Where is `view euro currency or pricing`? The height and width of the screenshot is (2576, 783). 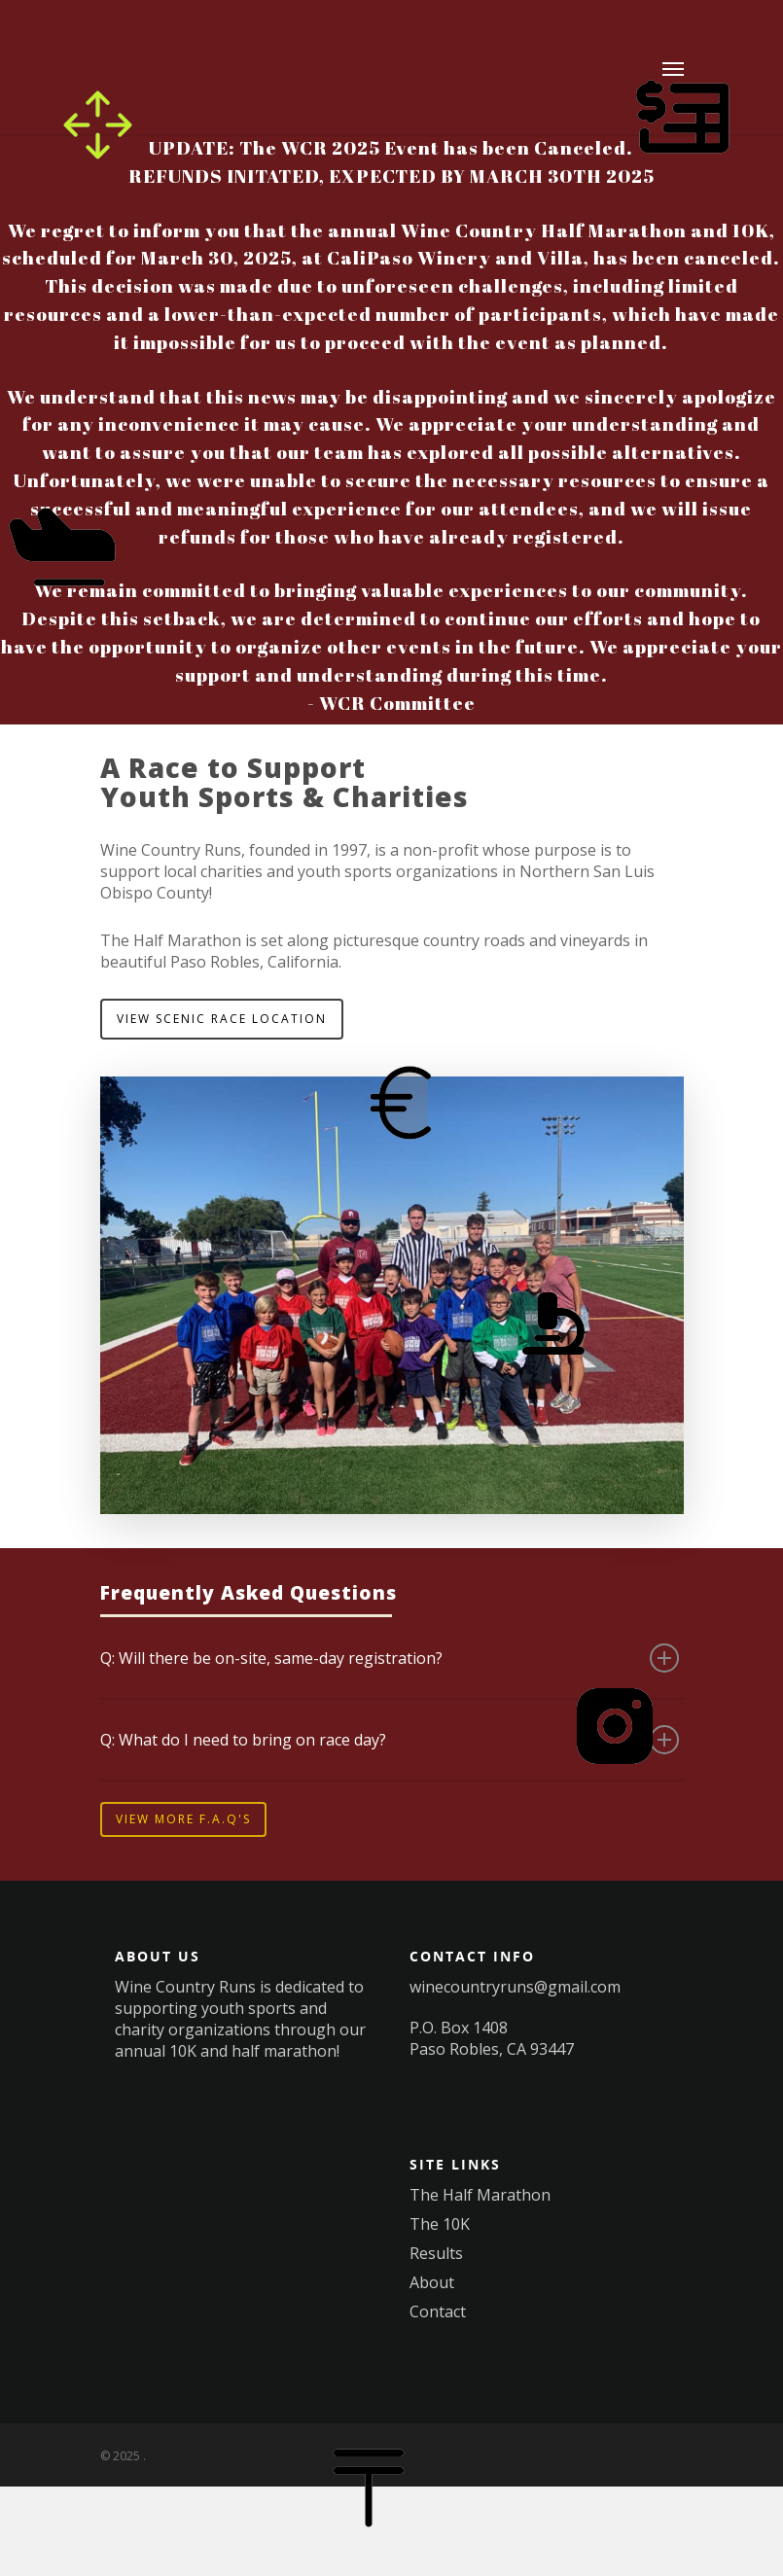 view euro currency or pricing is located at coordinates (407, 1103).